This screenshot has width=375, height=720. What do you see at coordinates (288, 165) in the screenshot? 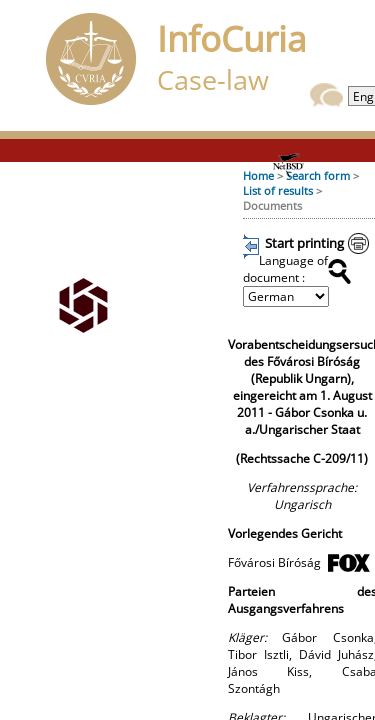
I see `NetBSD operating system logo` at bounding box center [288, 165].